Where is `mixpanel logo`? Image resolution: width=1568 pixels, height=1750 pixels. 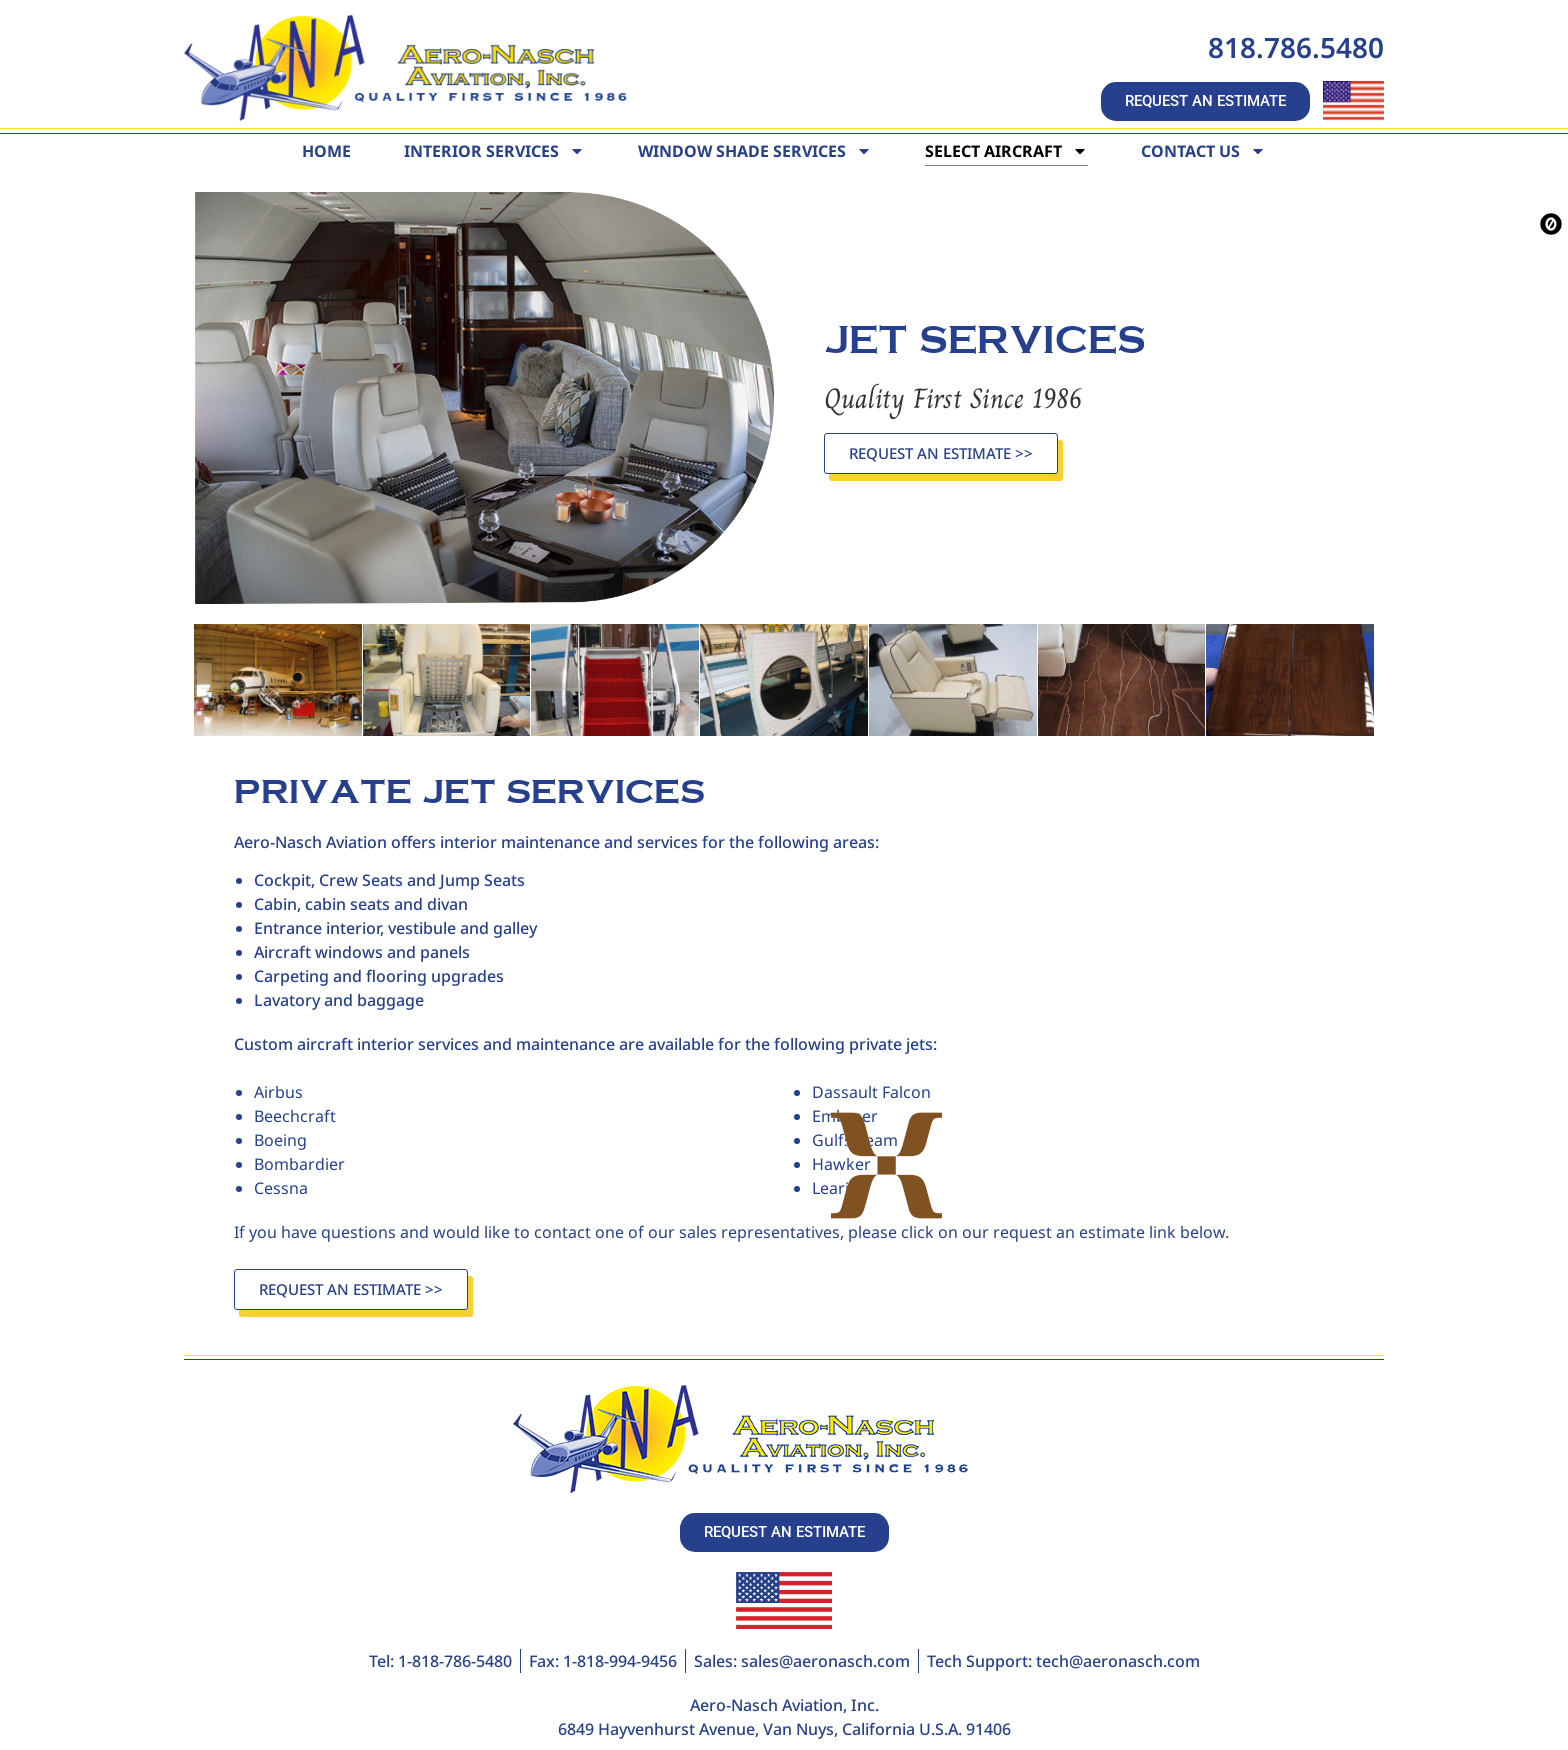 mixpanel logo is located at coordinates (886, 1165).